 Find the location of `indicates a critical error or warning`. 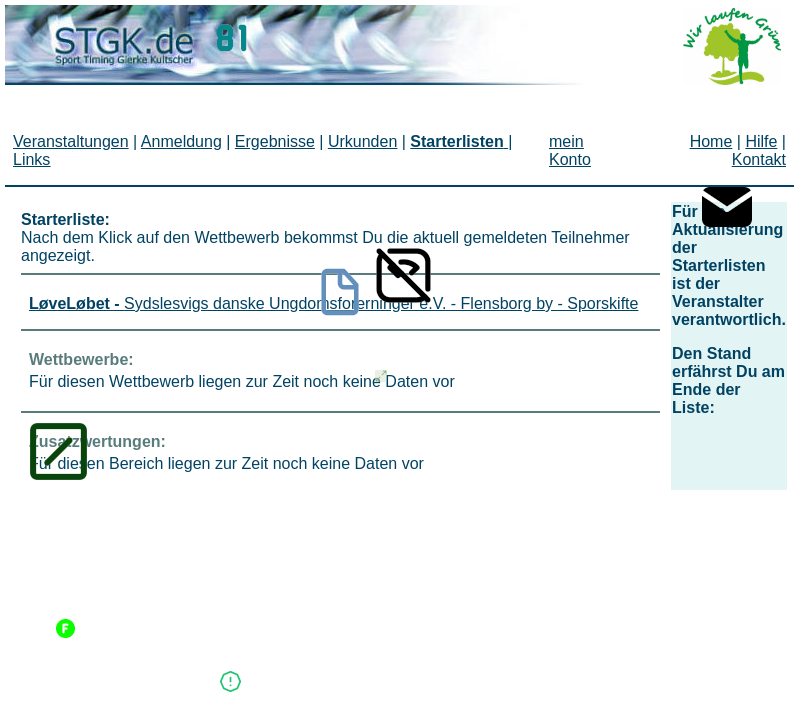

indicates a critical error or warning is located at coordinates (230, 681).